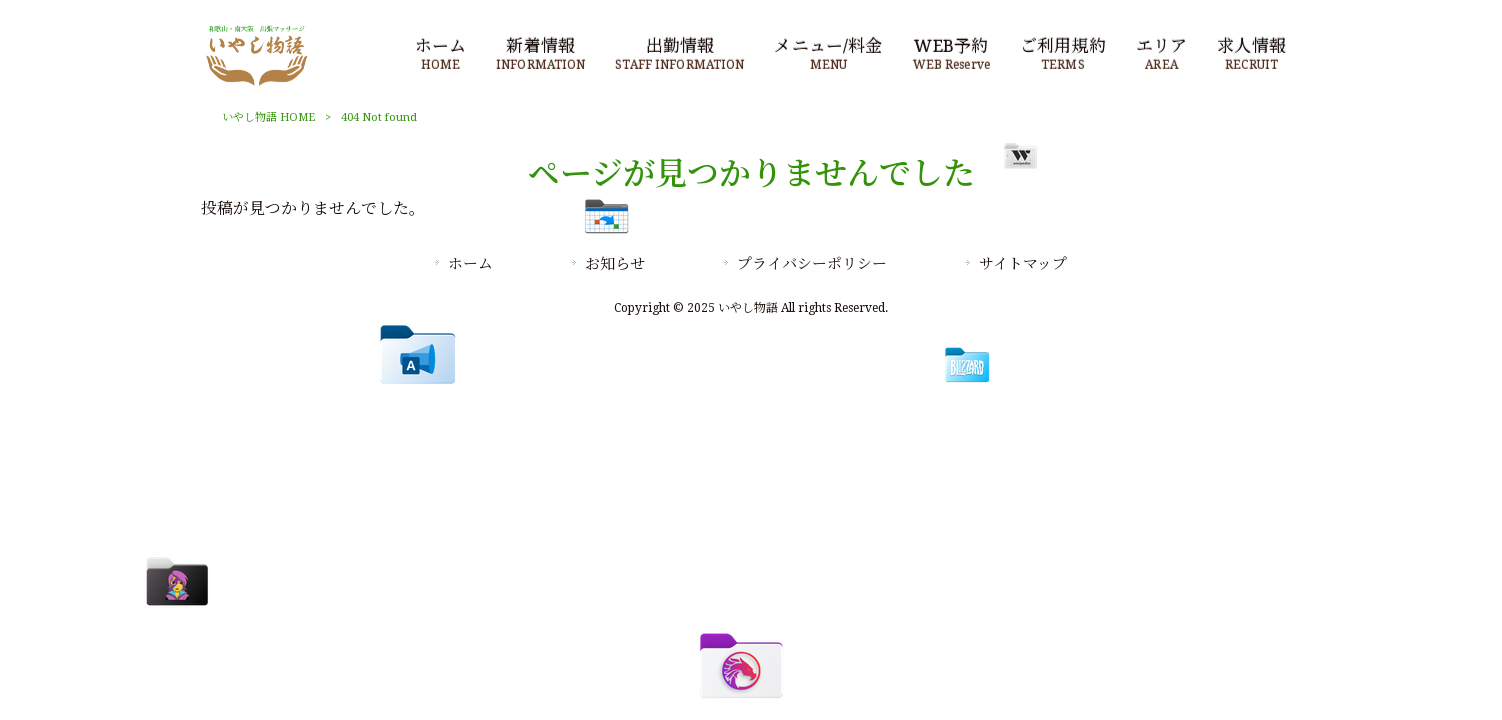  I want to click on folder containing Blizzard games or files, so click(967, 366).